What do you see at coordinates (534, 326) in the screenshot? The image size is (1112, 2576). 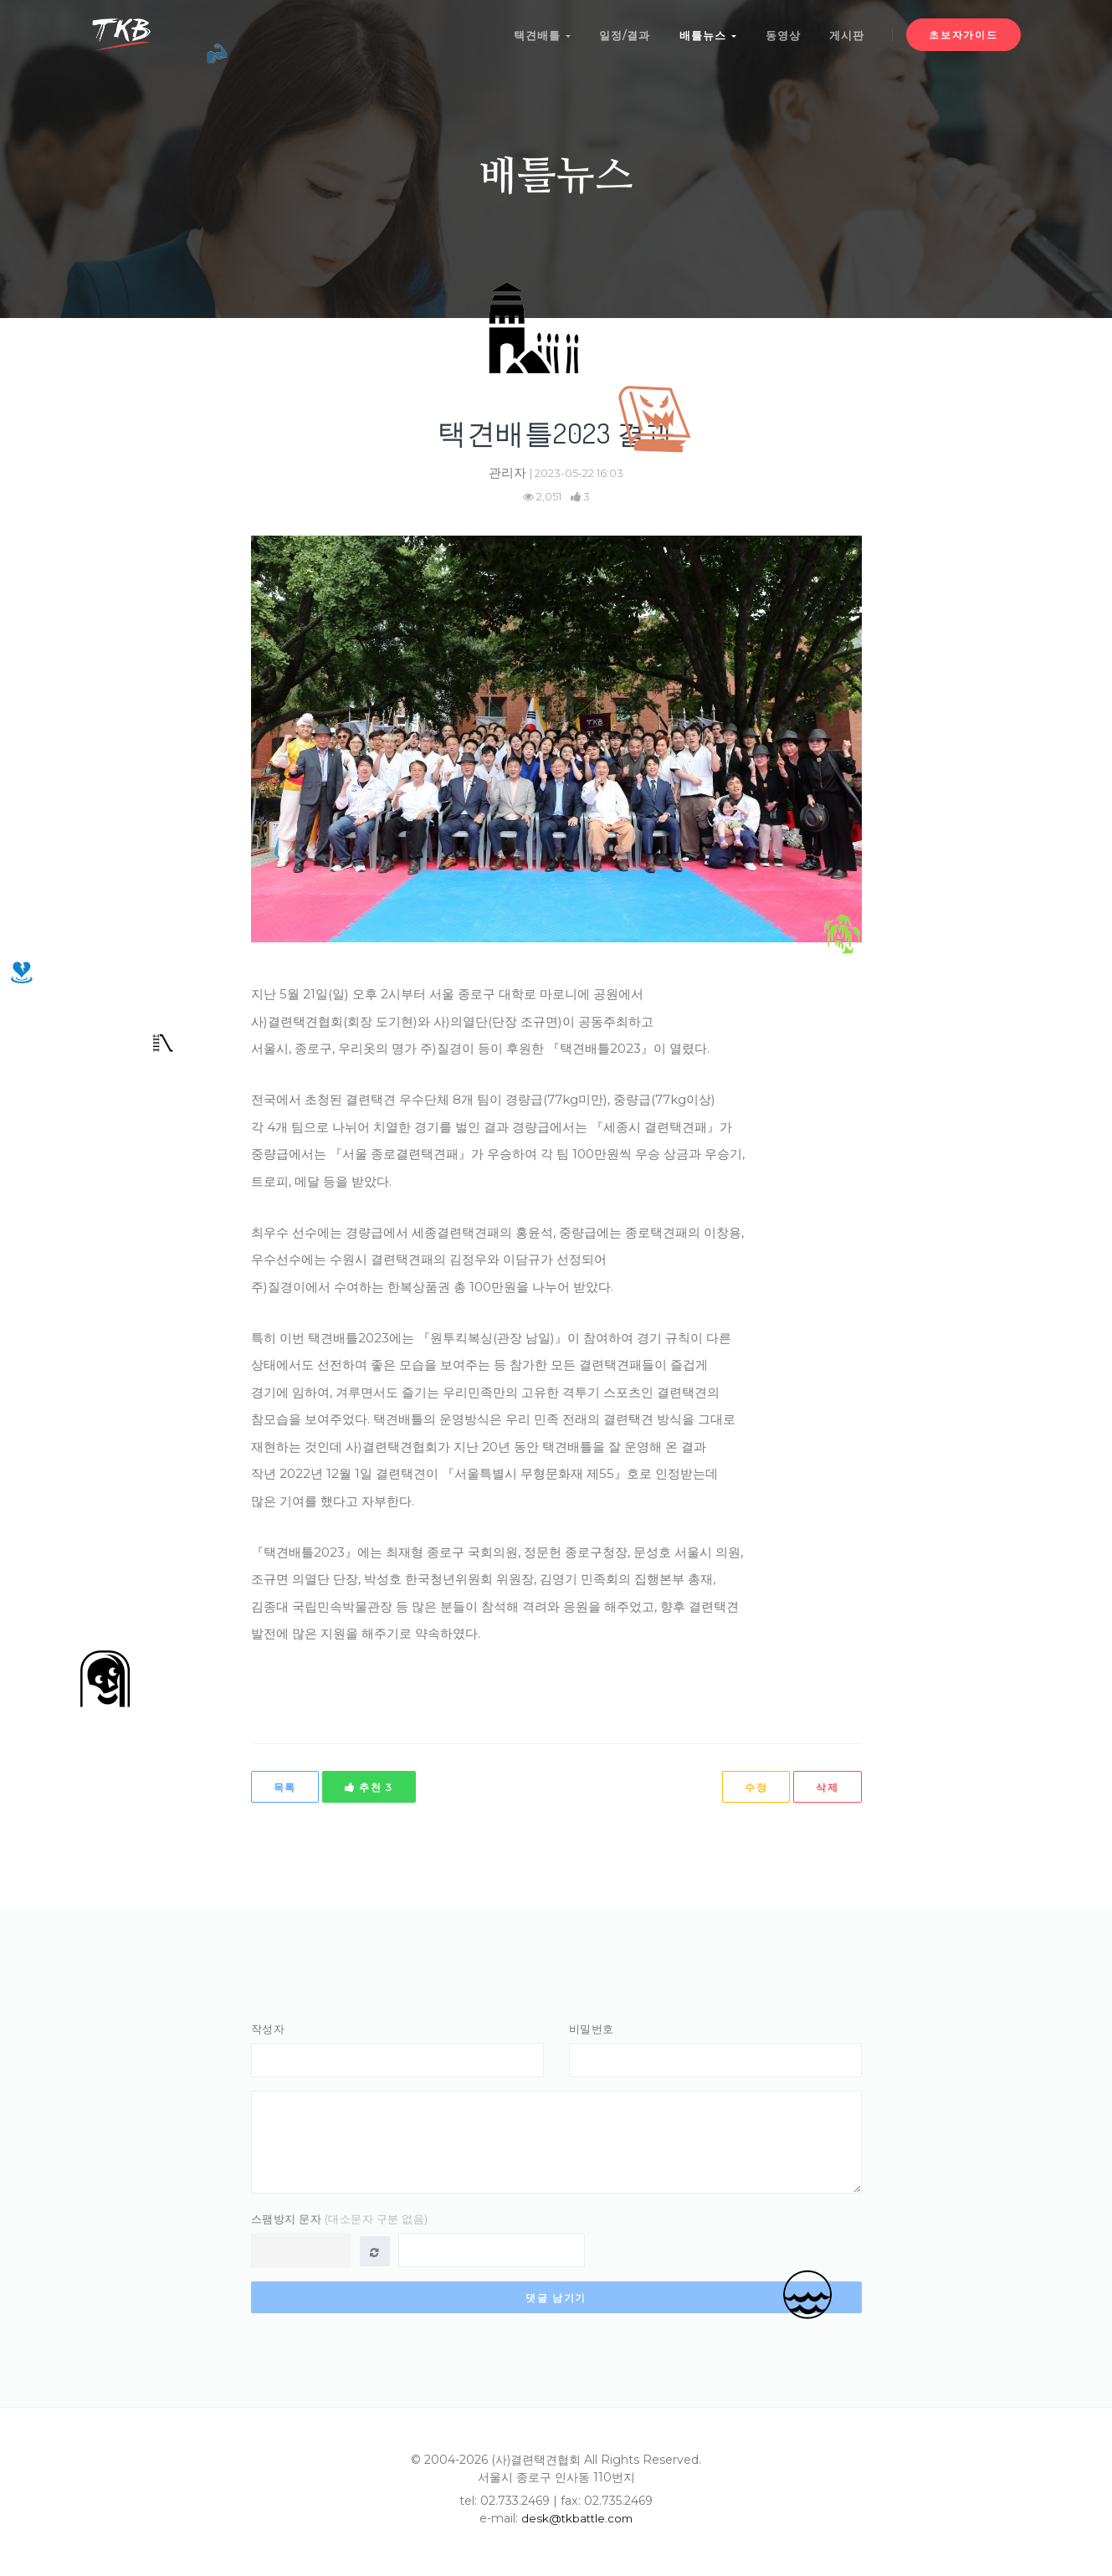 I see `granary or grain storage building in a farming game` at bounding box center [534, 326].